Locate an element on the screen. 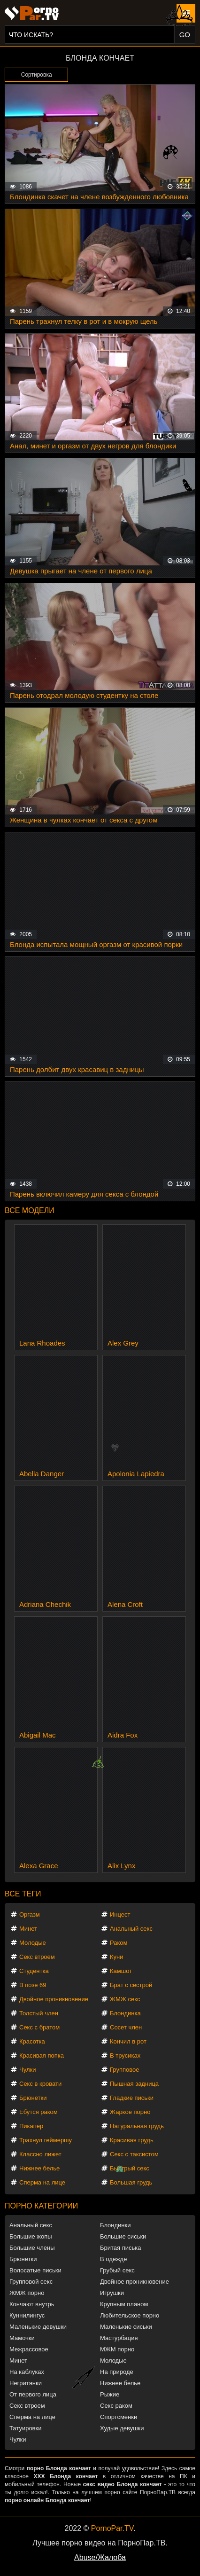 The height and width of the screenshot is (2576, 200). select pickle as a food item or ingredient is located at coordinates (187, 485).